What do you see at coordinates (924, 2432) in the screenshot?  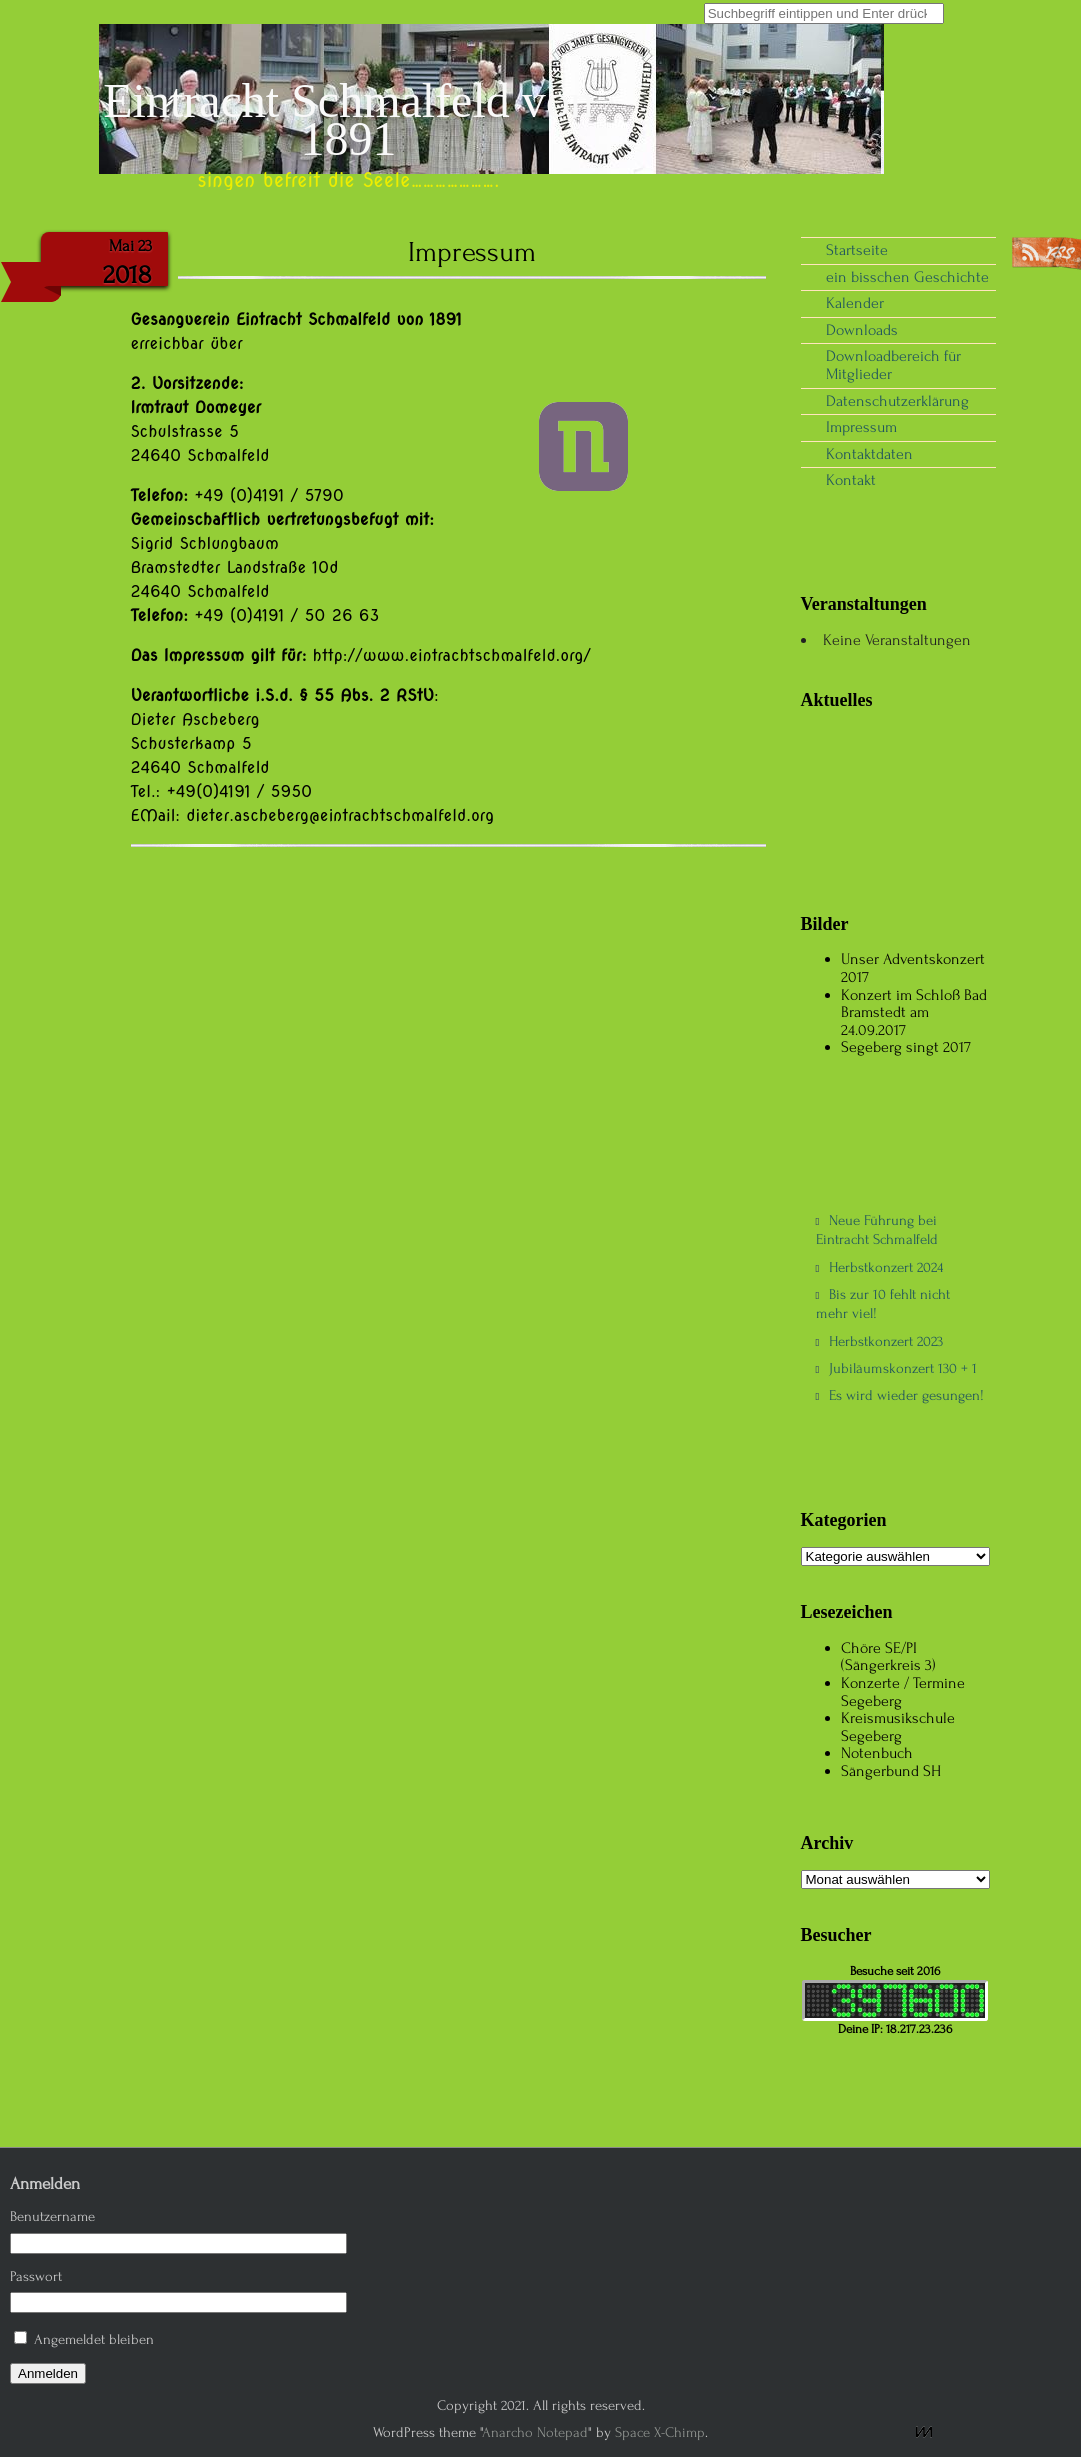 I see `open ChartMogul analytics dashboard` at bounding box center [924, 2432].